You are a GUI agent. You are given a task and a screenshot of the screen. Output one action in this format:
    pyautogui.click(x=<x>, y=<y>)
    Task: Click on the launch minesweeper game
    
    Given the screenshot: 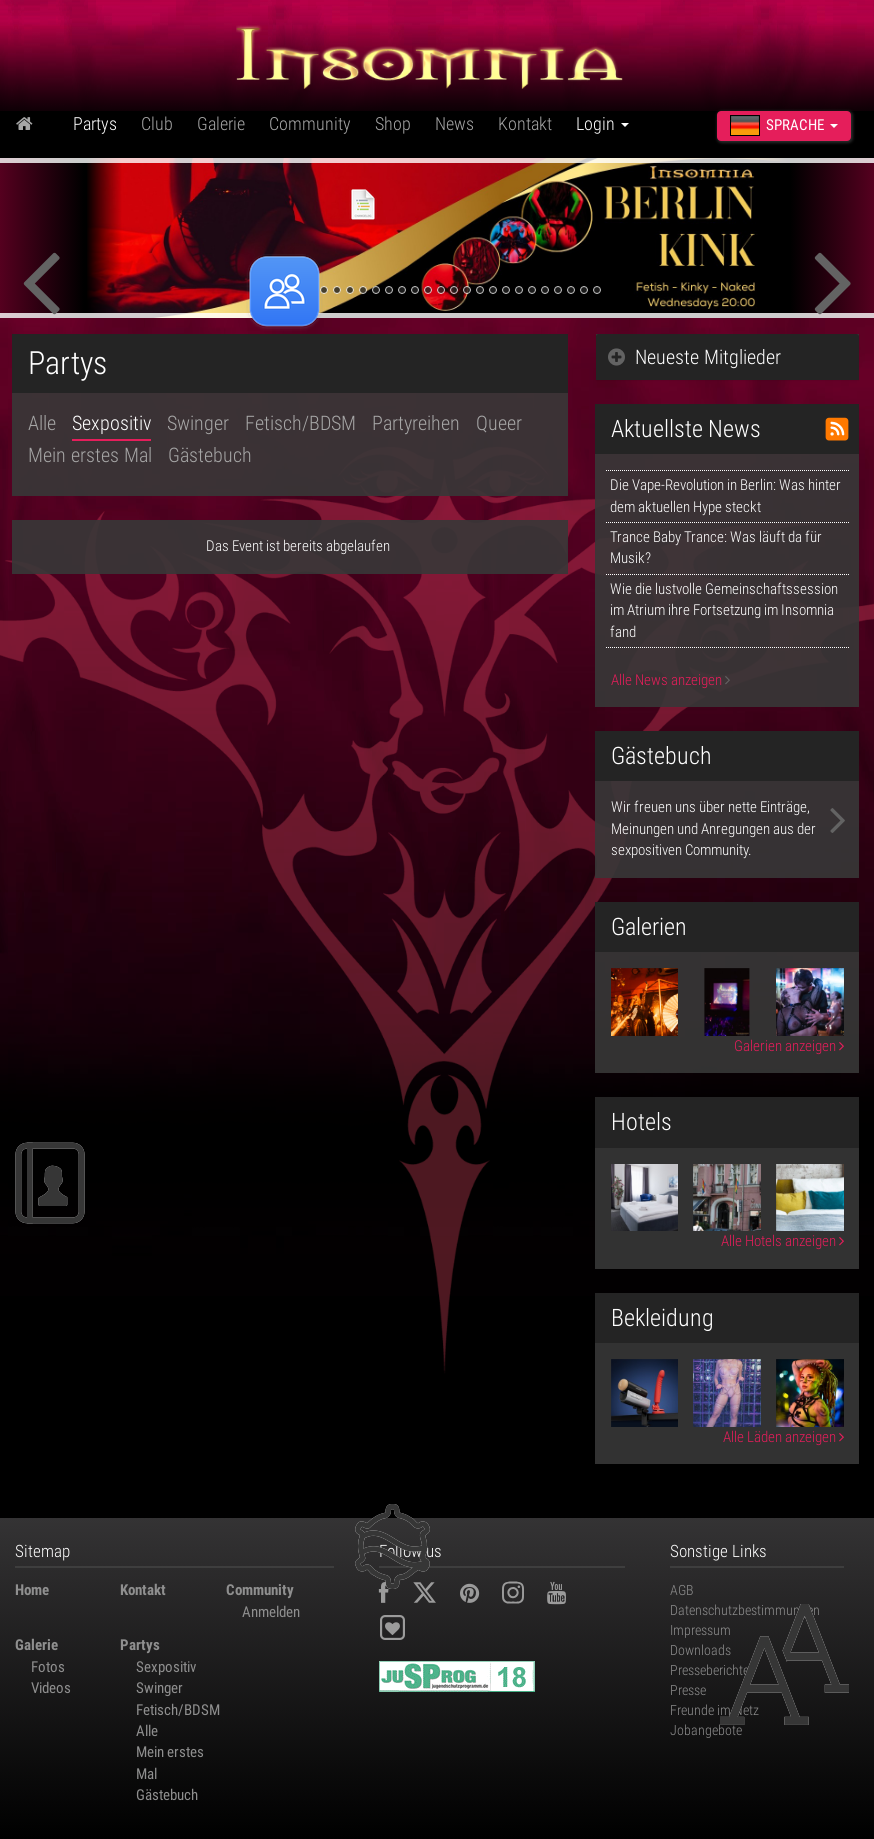 What is the action you would take?
    pyautogui.click(x=392, y=1546)
    